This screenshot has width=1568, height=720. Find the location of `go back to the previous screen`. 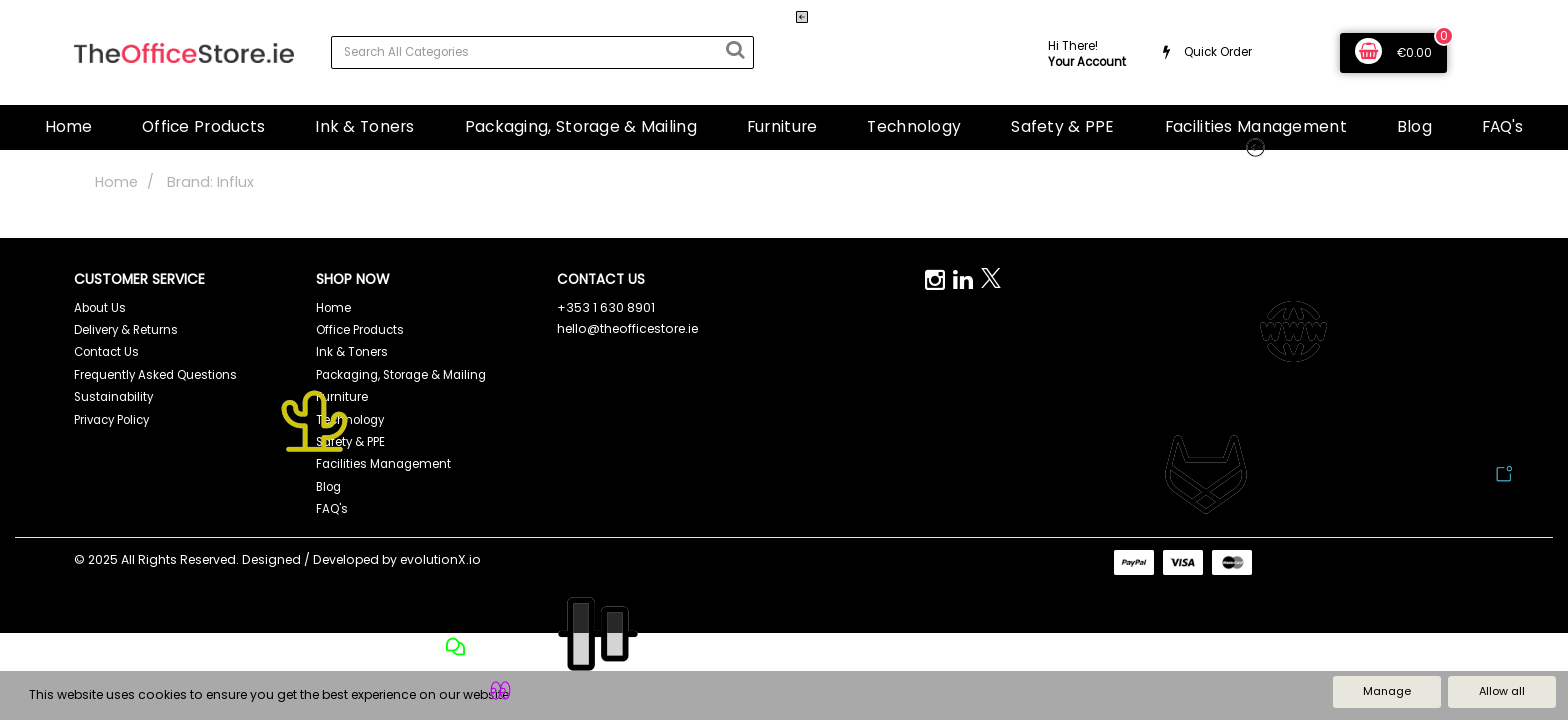

go back to the previous screen is located at coordinates (1255, 147).